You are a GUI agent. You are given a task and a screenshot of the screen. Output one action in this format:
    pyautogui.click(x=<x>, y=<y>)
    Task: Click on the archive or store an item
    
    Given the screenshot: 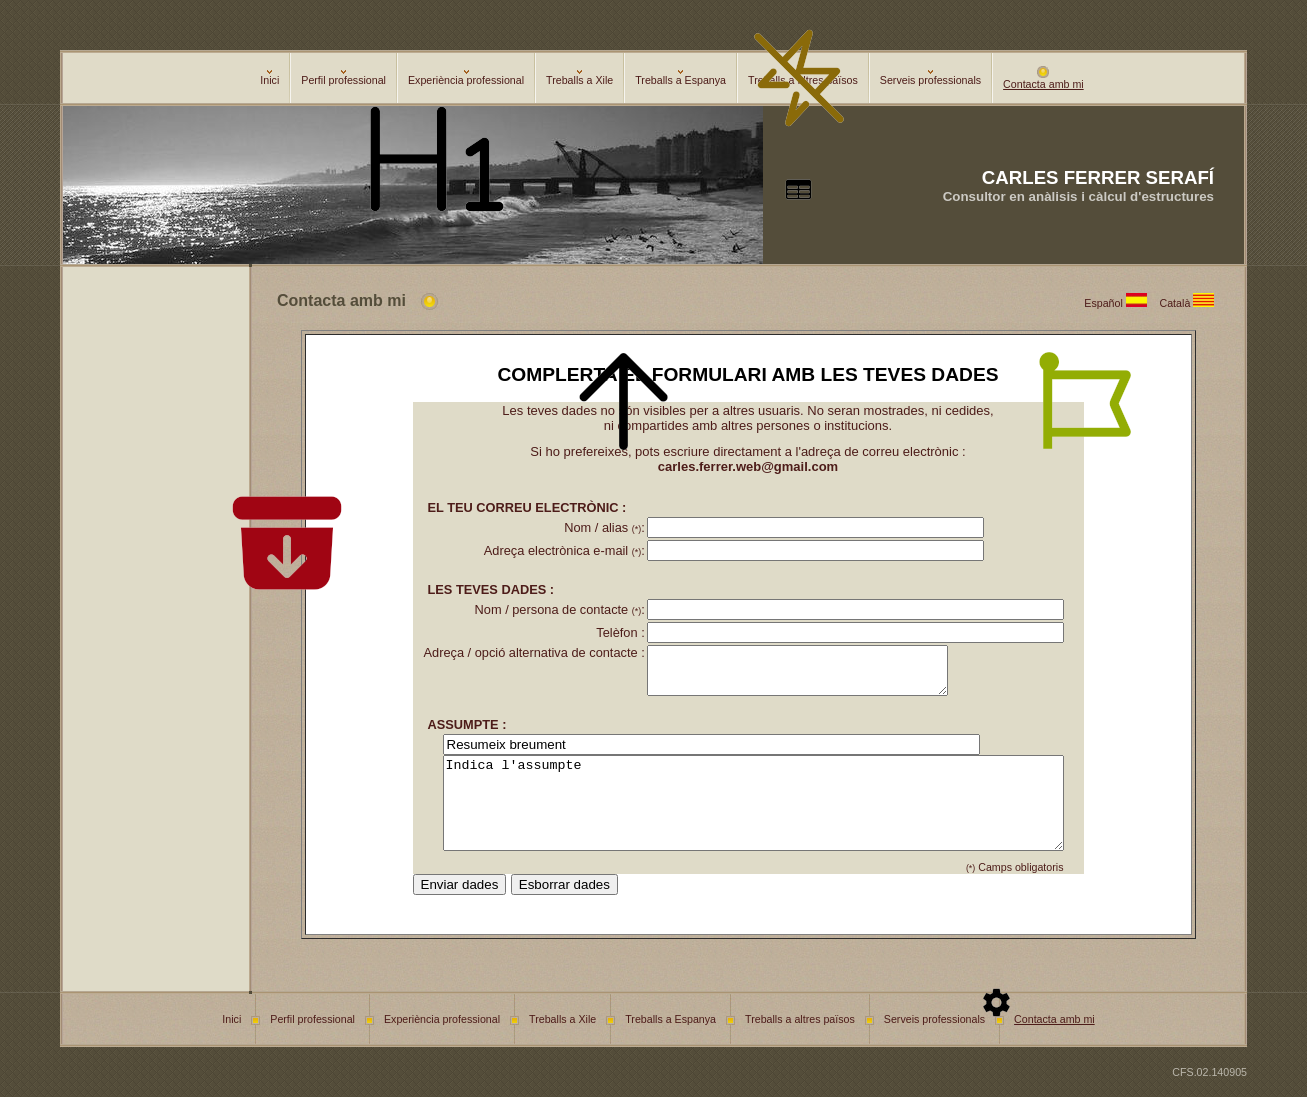 What is the action you would take?
    pyautogui.click(x=287, y=543)
    